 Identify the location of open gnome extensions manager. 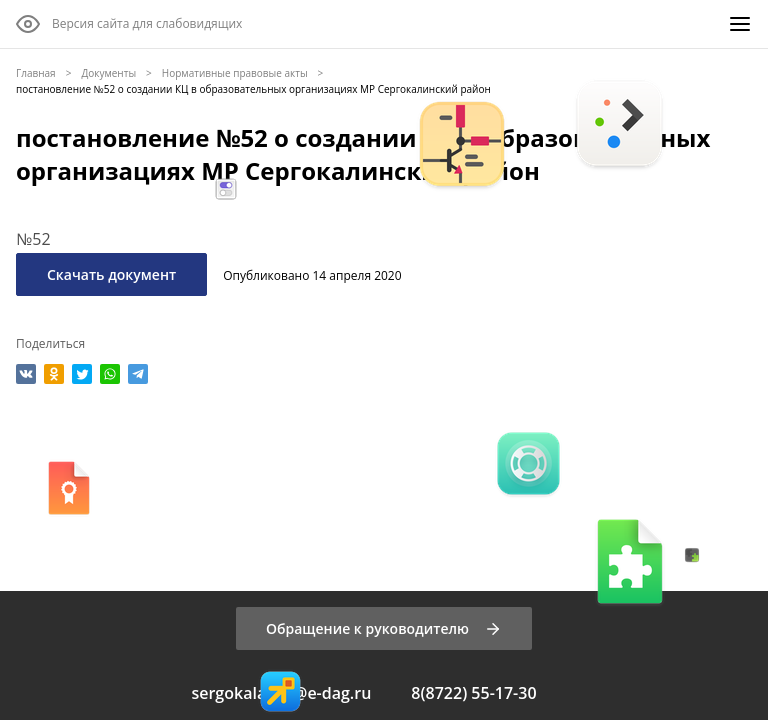
(692, 555).